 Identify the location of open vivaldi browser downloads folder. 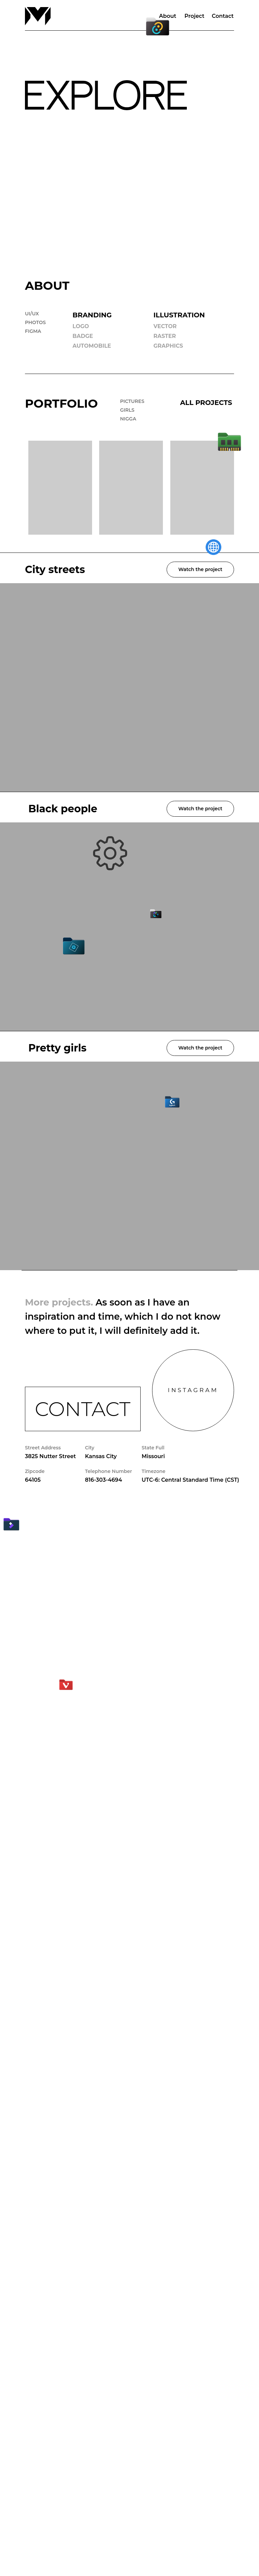
(66, 1685).